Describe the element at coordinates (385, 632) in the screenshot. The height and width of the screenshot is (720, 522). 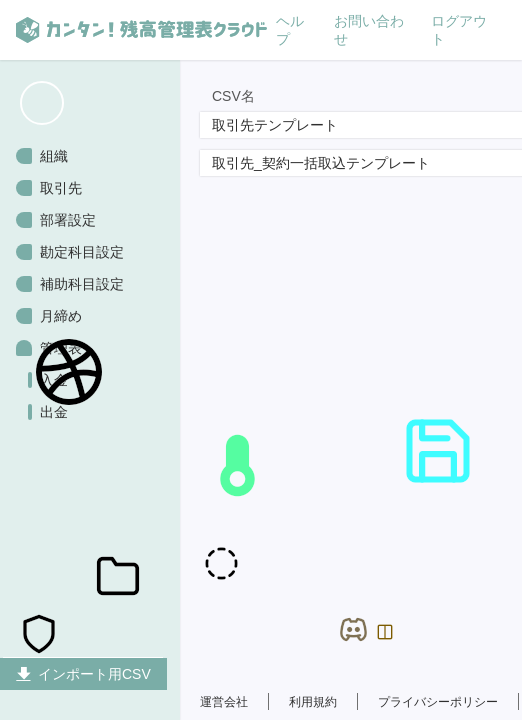
I see `switch to column layout view` at that location.